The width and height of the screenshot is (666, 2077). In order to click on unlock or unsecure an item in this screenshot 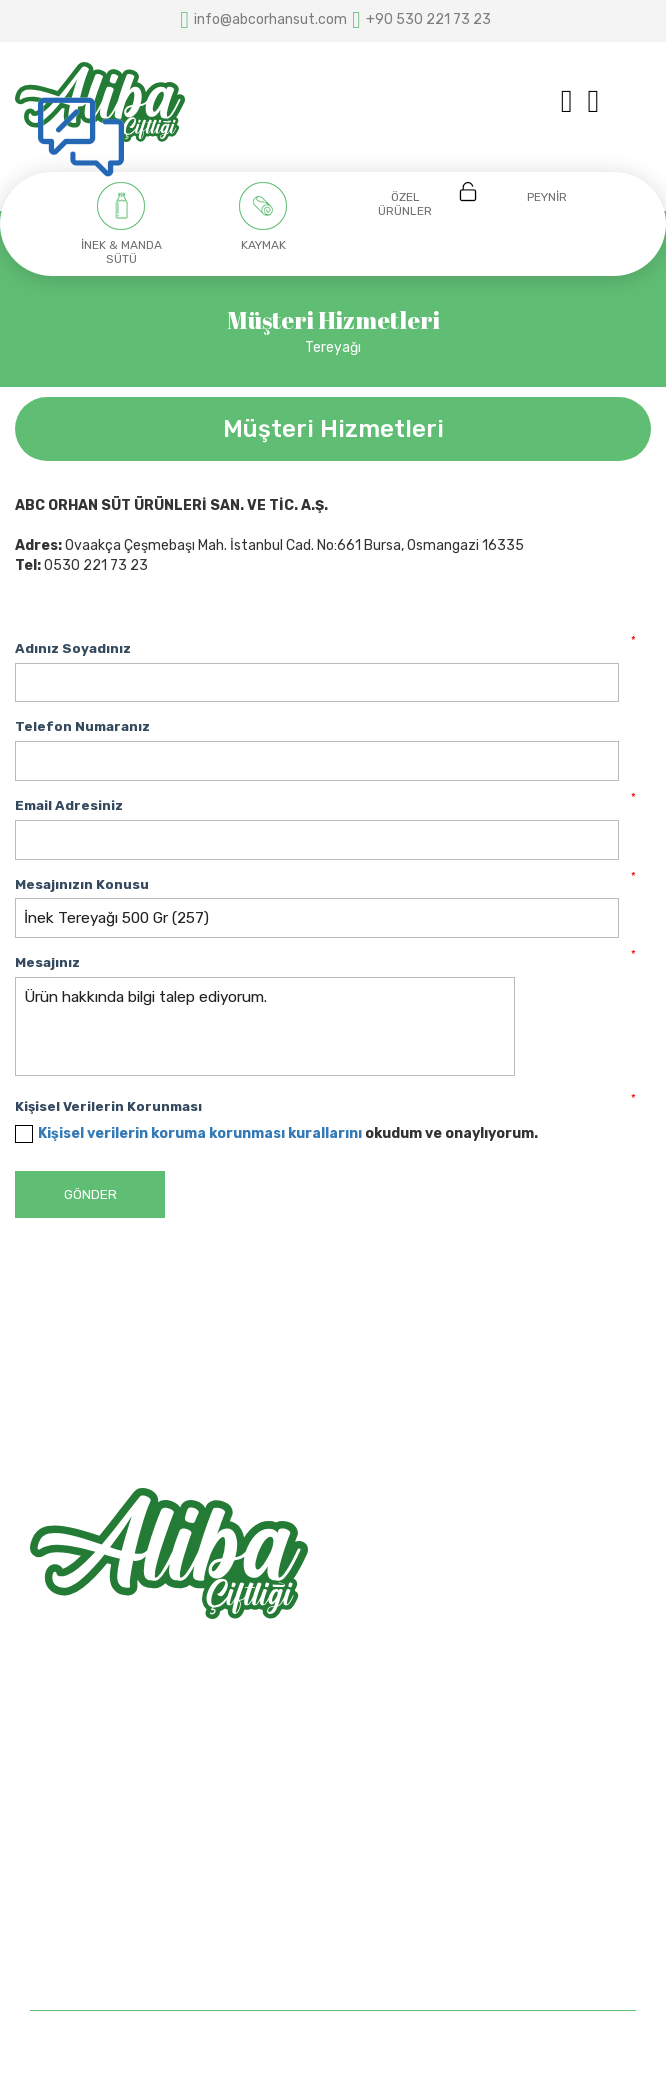, I will do `click(468, 192)`.